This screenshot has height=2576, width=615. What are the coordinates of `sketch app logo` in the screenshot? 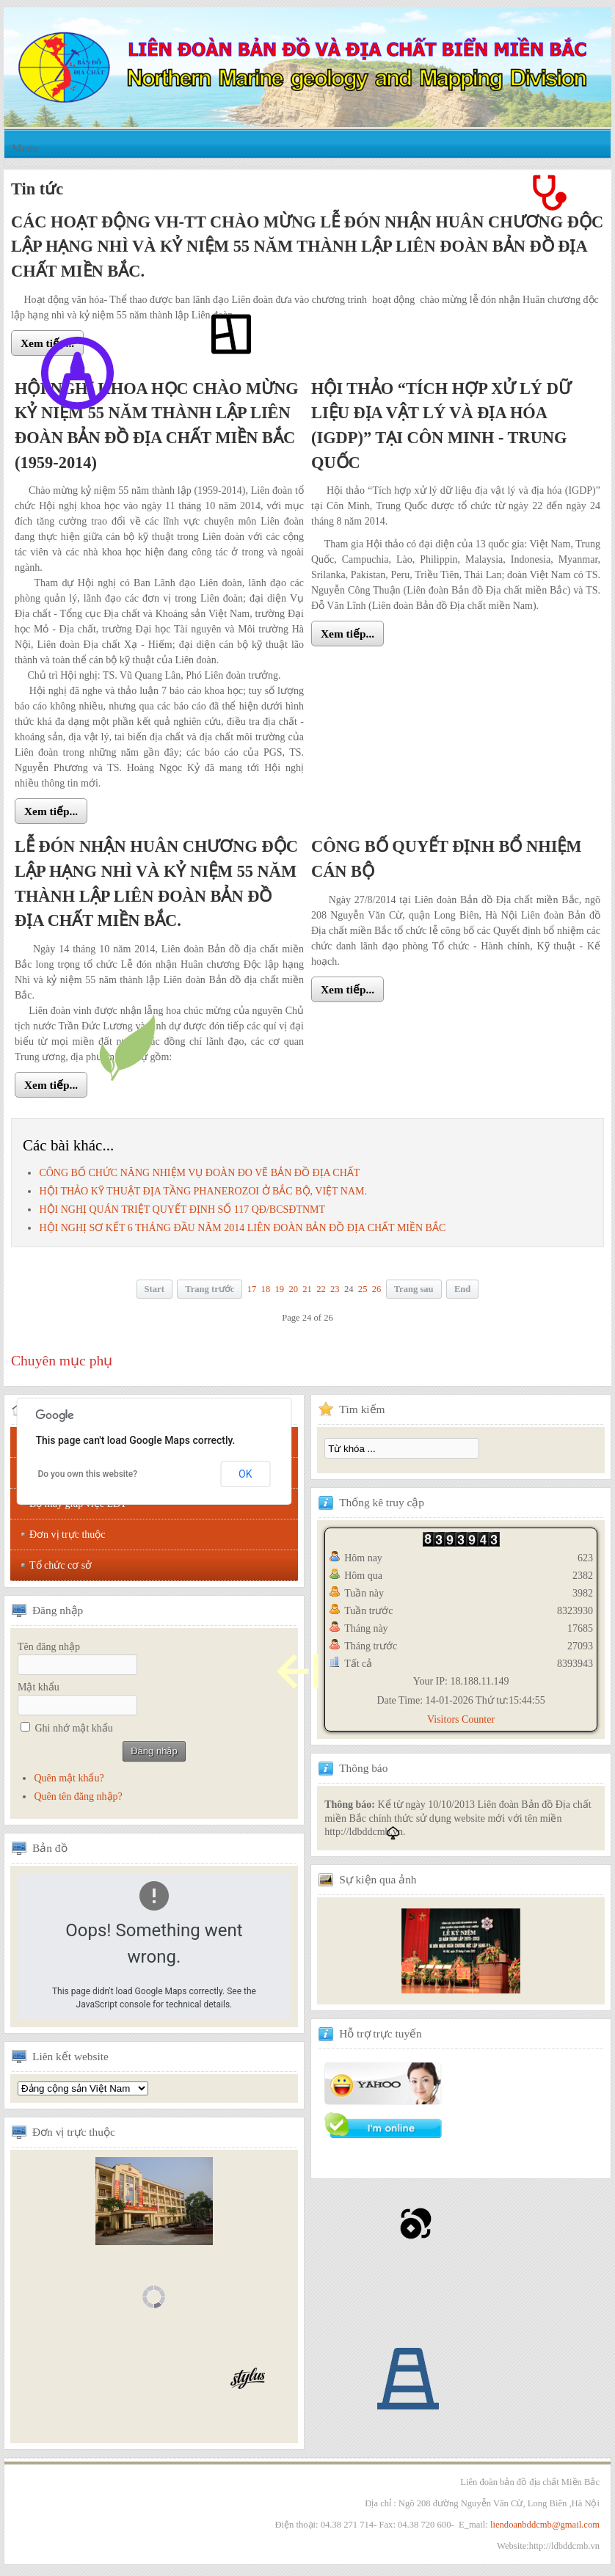 It's located at (77, 373).